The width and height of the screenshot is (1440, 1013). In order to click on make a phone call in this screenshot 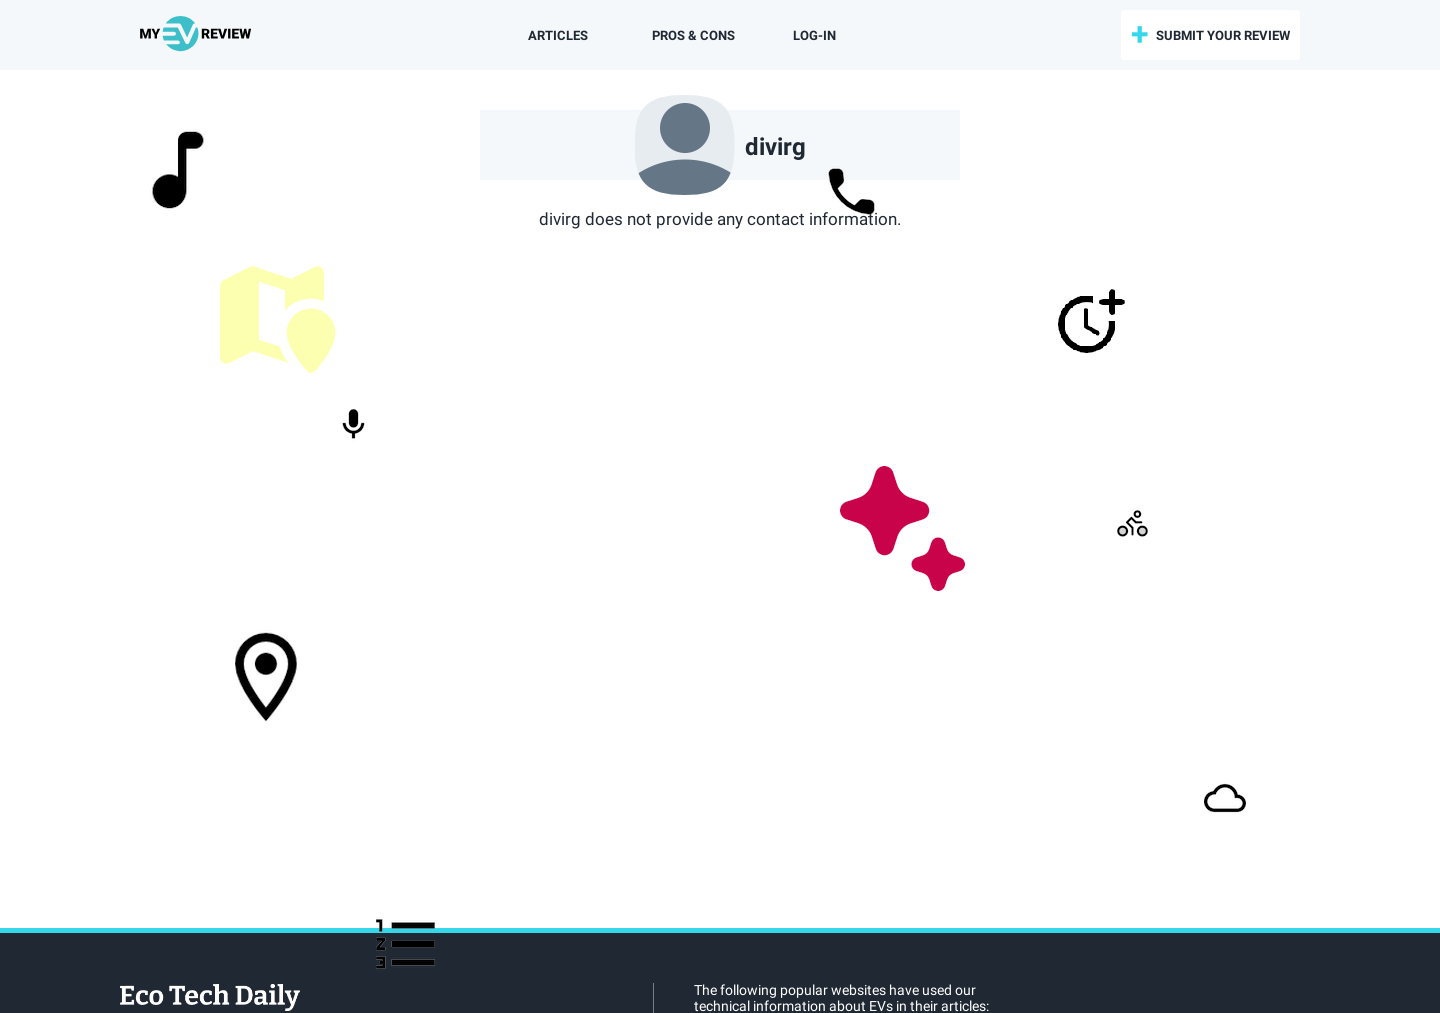, I will do `click(851, 191)`.